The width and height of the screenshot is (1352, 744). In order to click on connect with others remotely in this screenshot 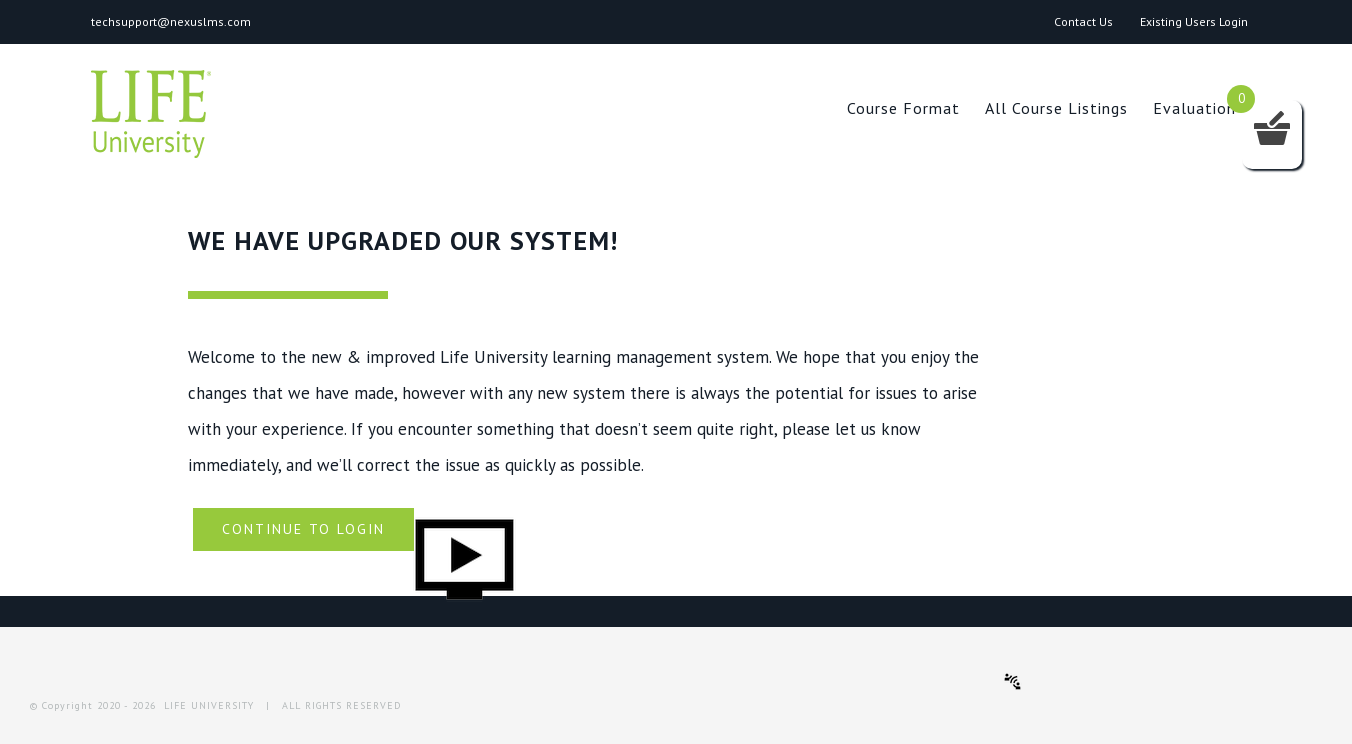, I will do `click(1012, 681)`.